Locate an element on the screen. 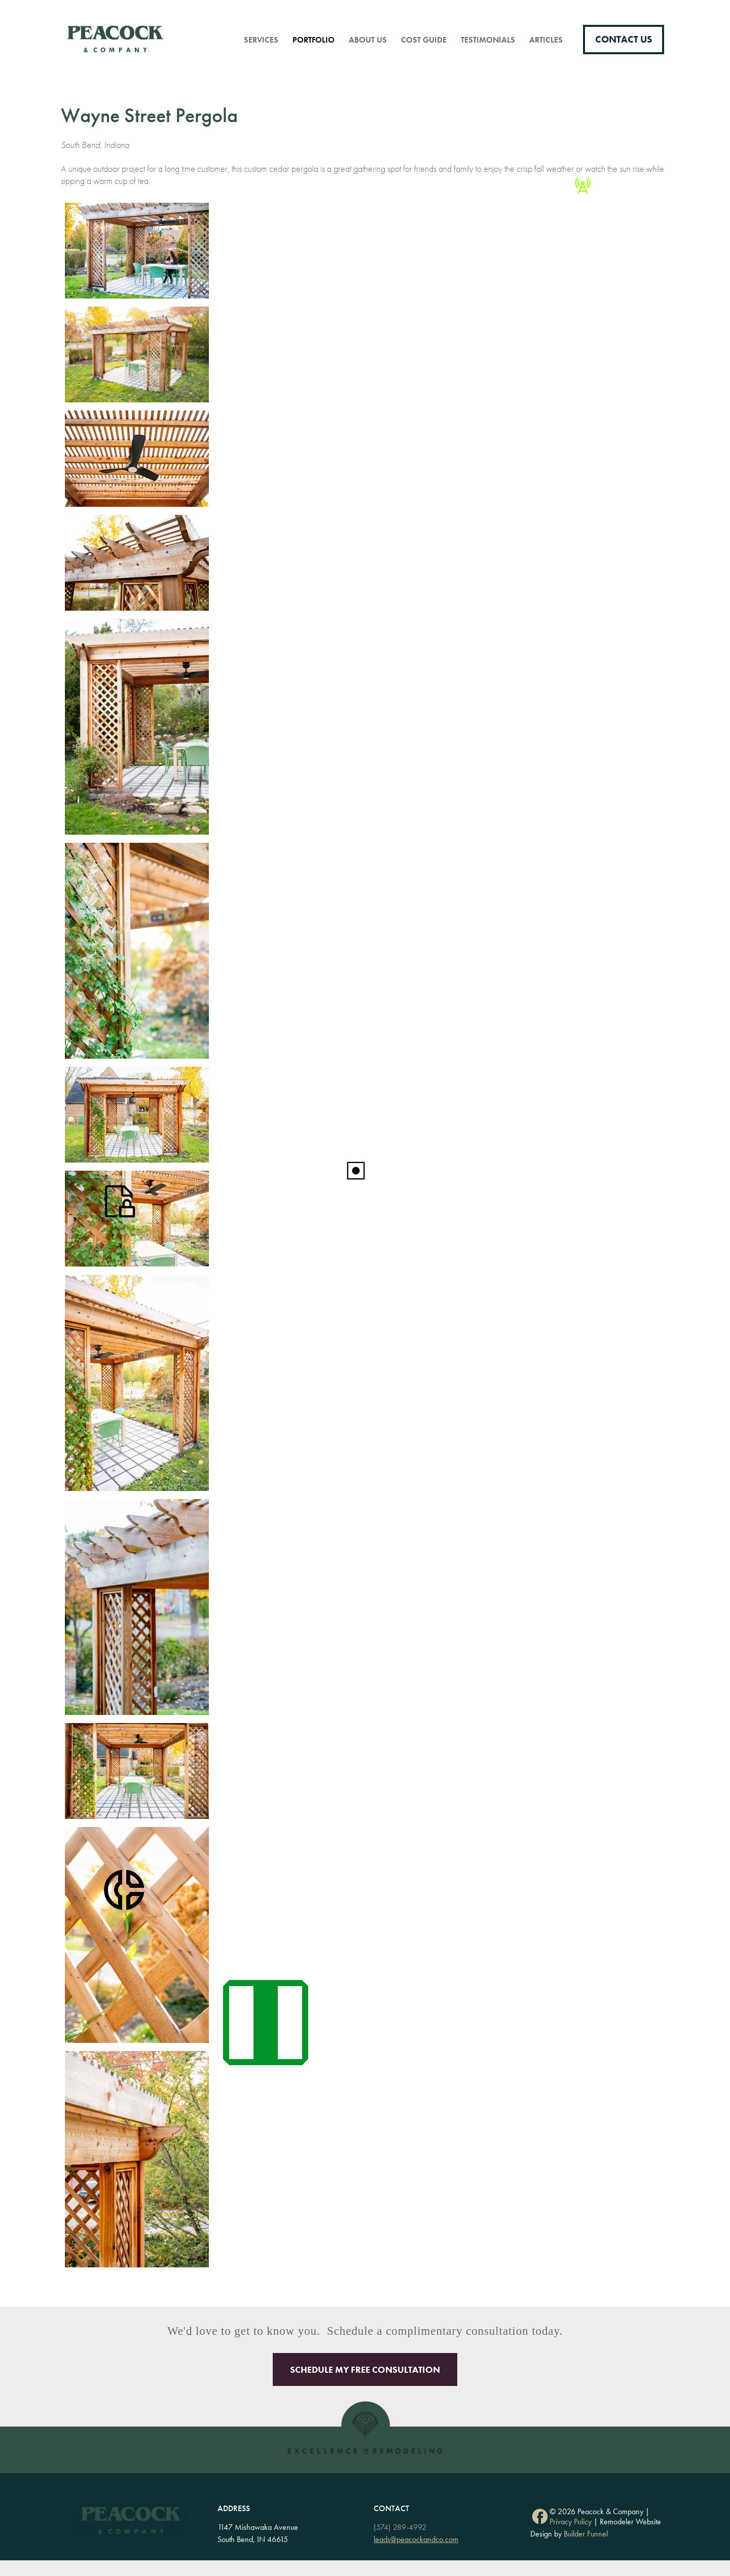 This screenshot has width=730, height=2576. indicates a file has been modified is located at coordinates (356, 1171).